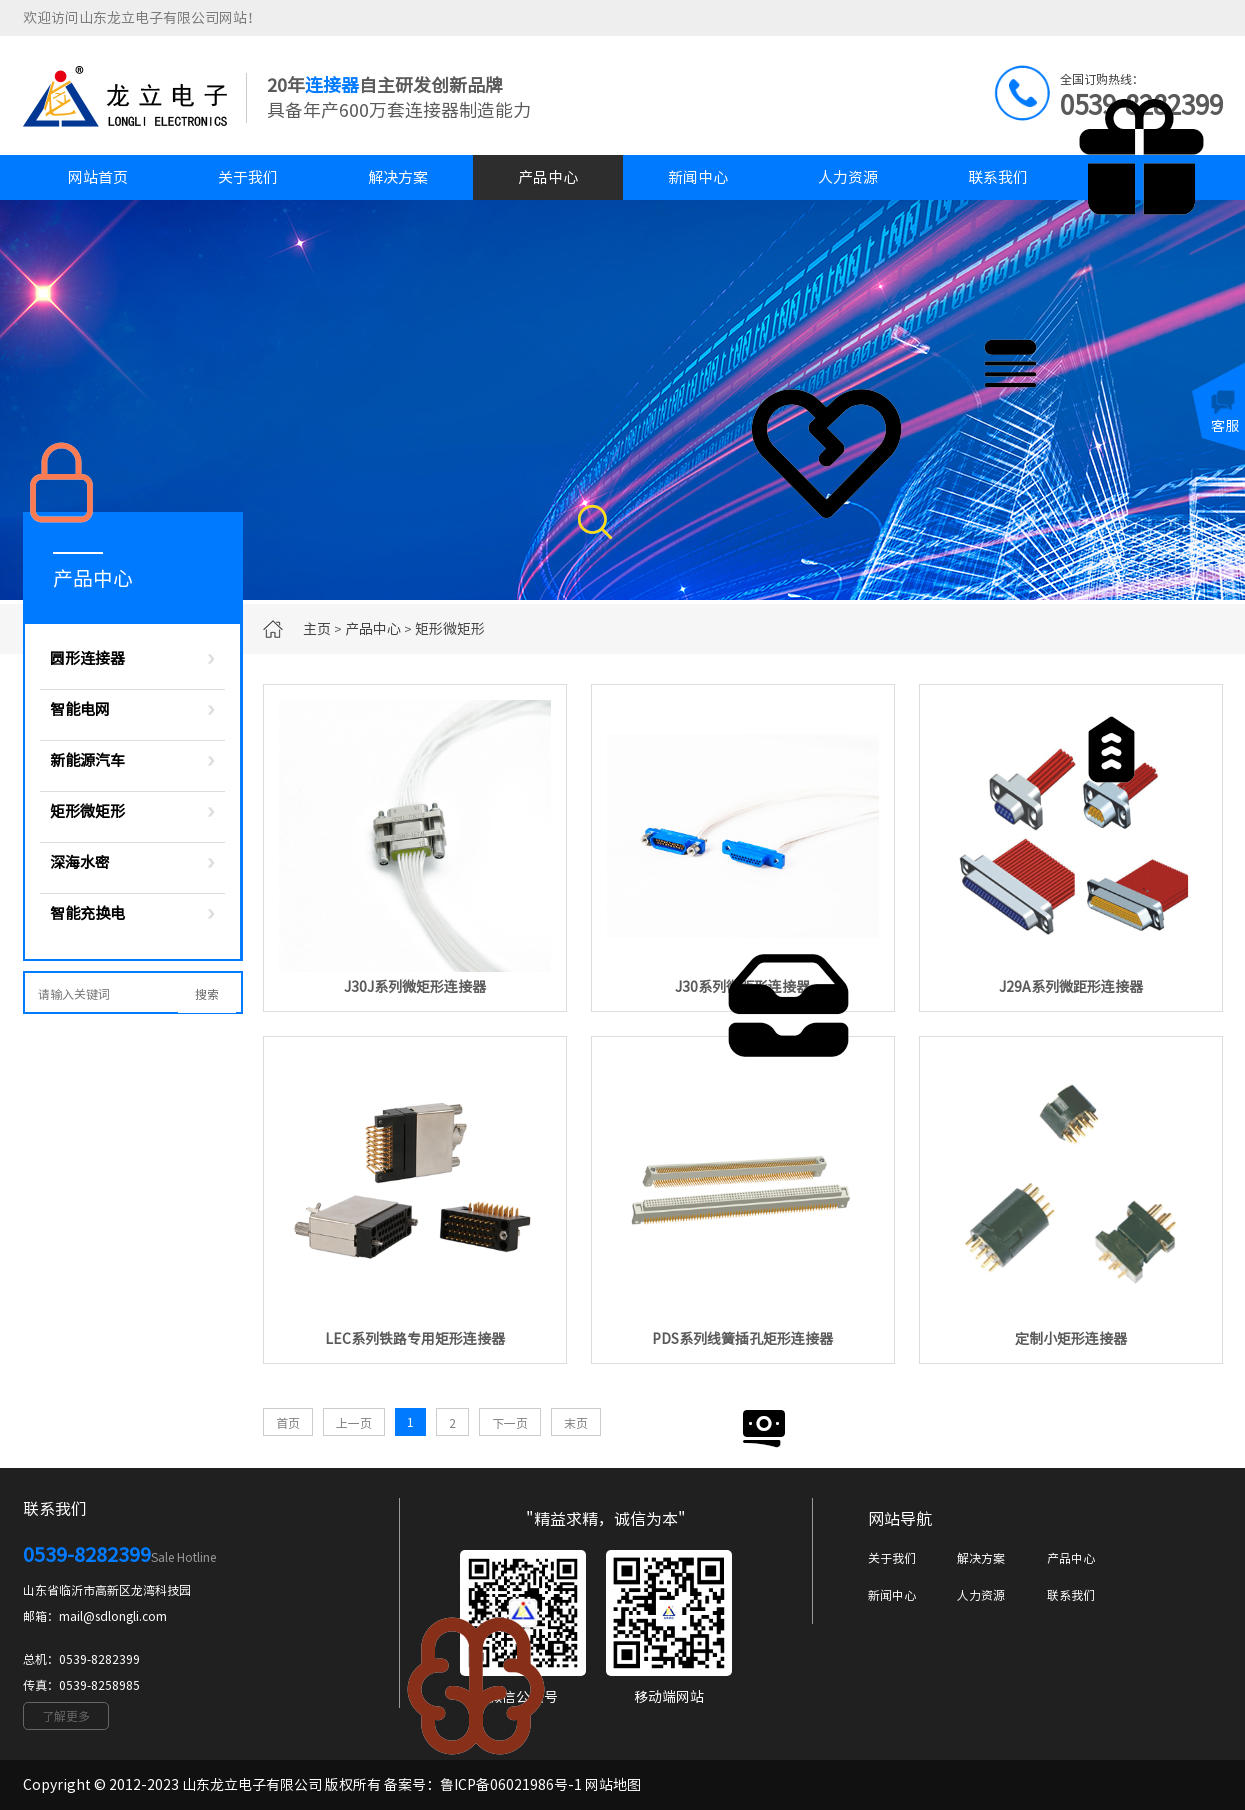  What do you see at coordinates (1010, 363) in the screenshot?
I see `view queue or playlist` at bounding box center [1010, 363].